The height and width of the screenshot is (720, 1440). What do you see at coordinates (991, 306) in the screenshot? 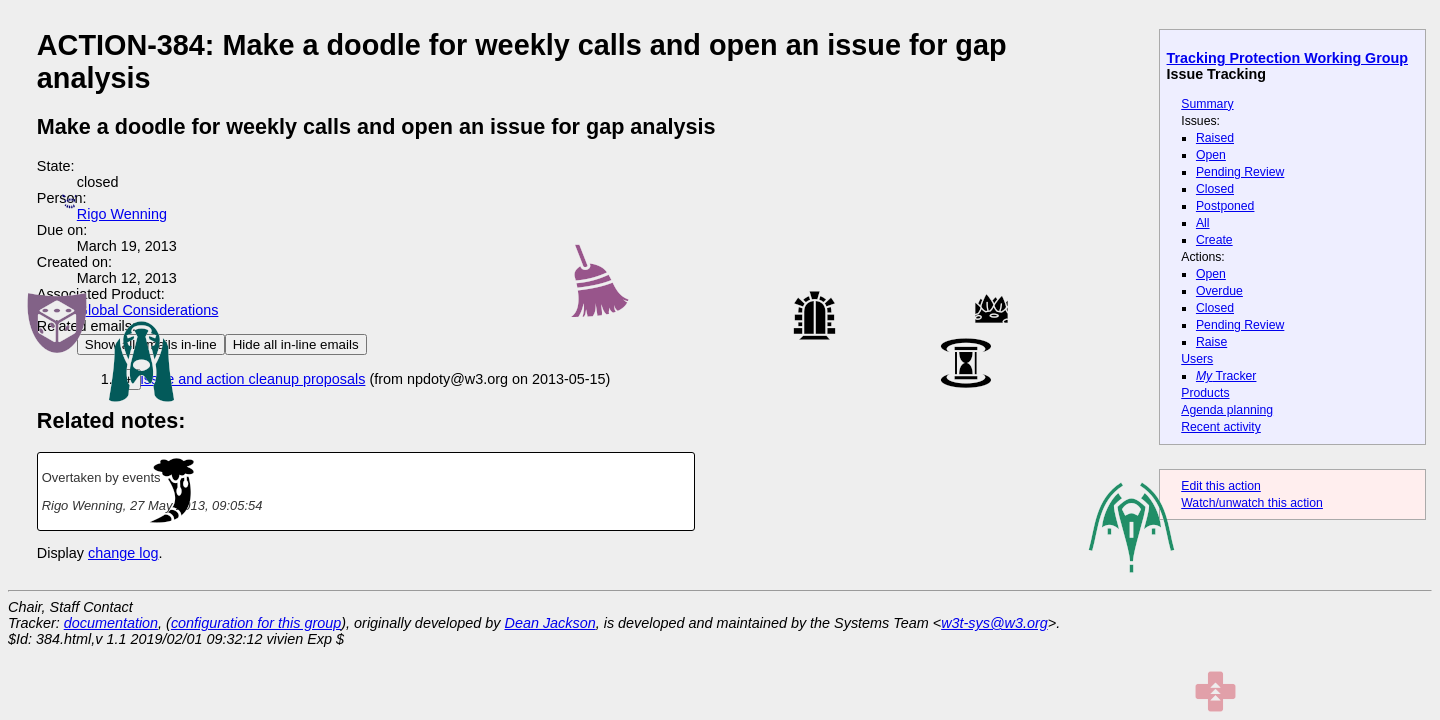
I see `dinosaur or prehistoric content category` at bounding box center [991, 306].